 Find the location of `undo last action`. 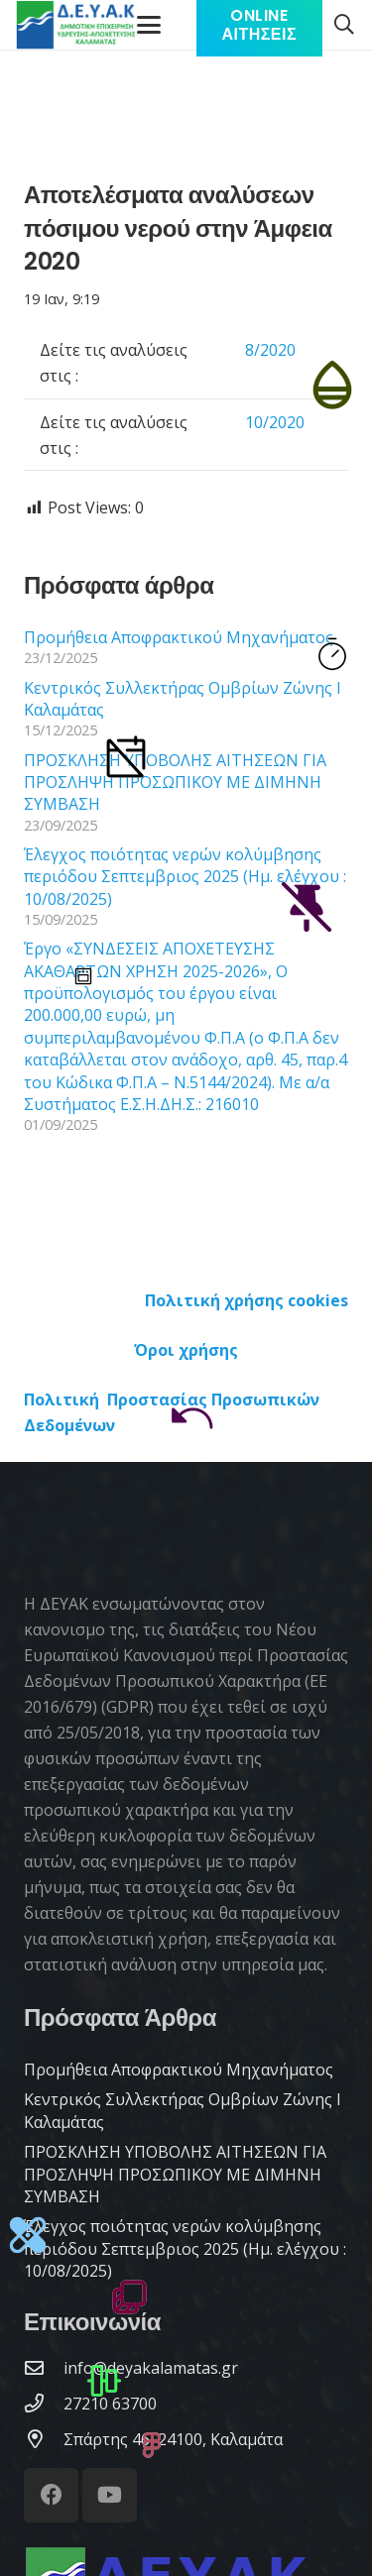

undo last action is located at coordinates (192, 1416).